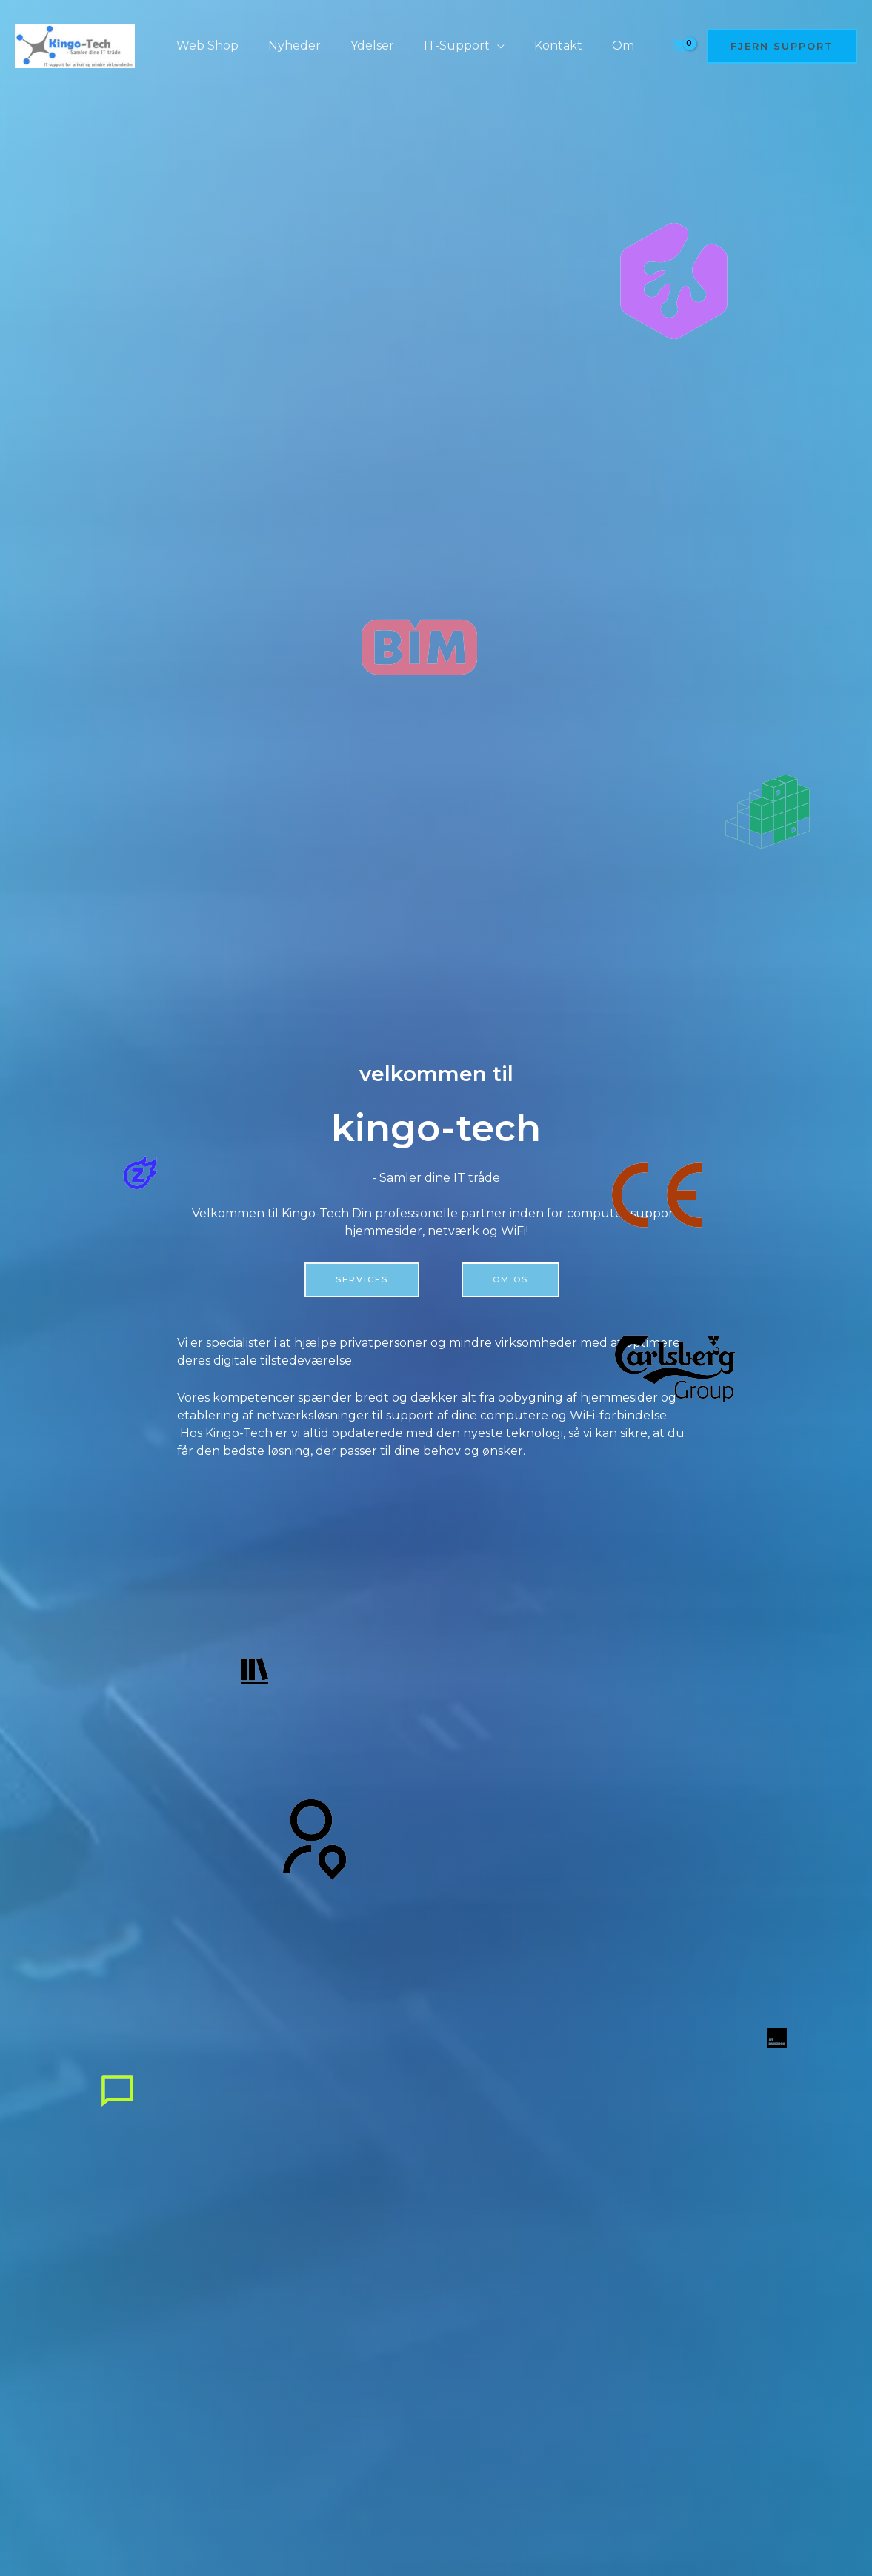 The height and width of the screenshot is (2576, 872). Describe the element at coordinates (673, 281) in the screenshot. I see `link to Treehouse learning platform` at that location.